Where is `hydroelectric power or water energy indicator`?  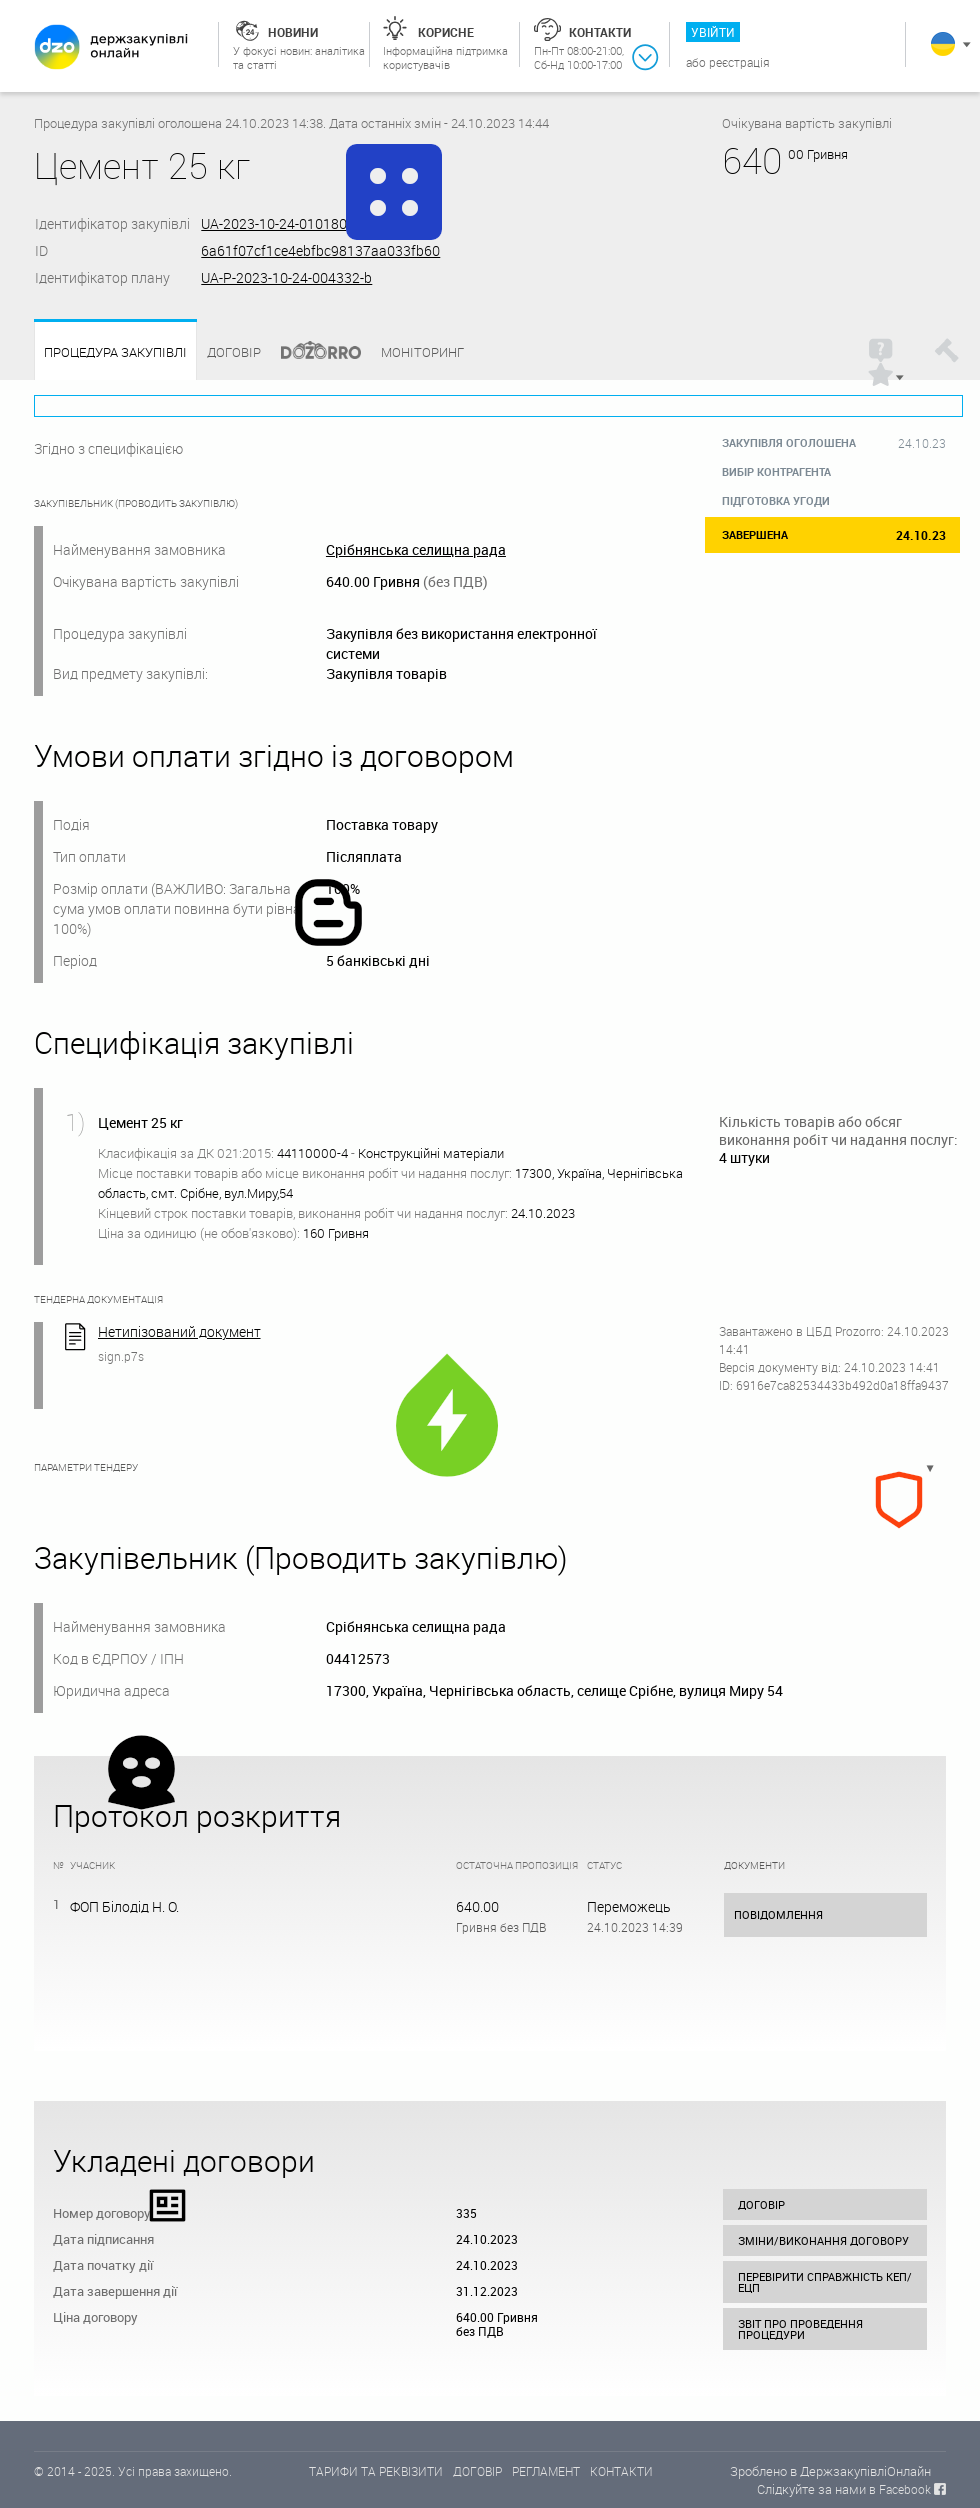
hydroelectric power or water energy indicator is located at coordinates (447, 1420).